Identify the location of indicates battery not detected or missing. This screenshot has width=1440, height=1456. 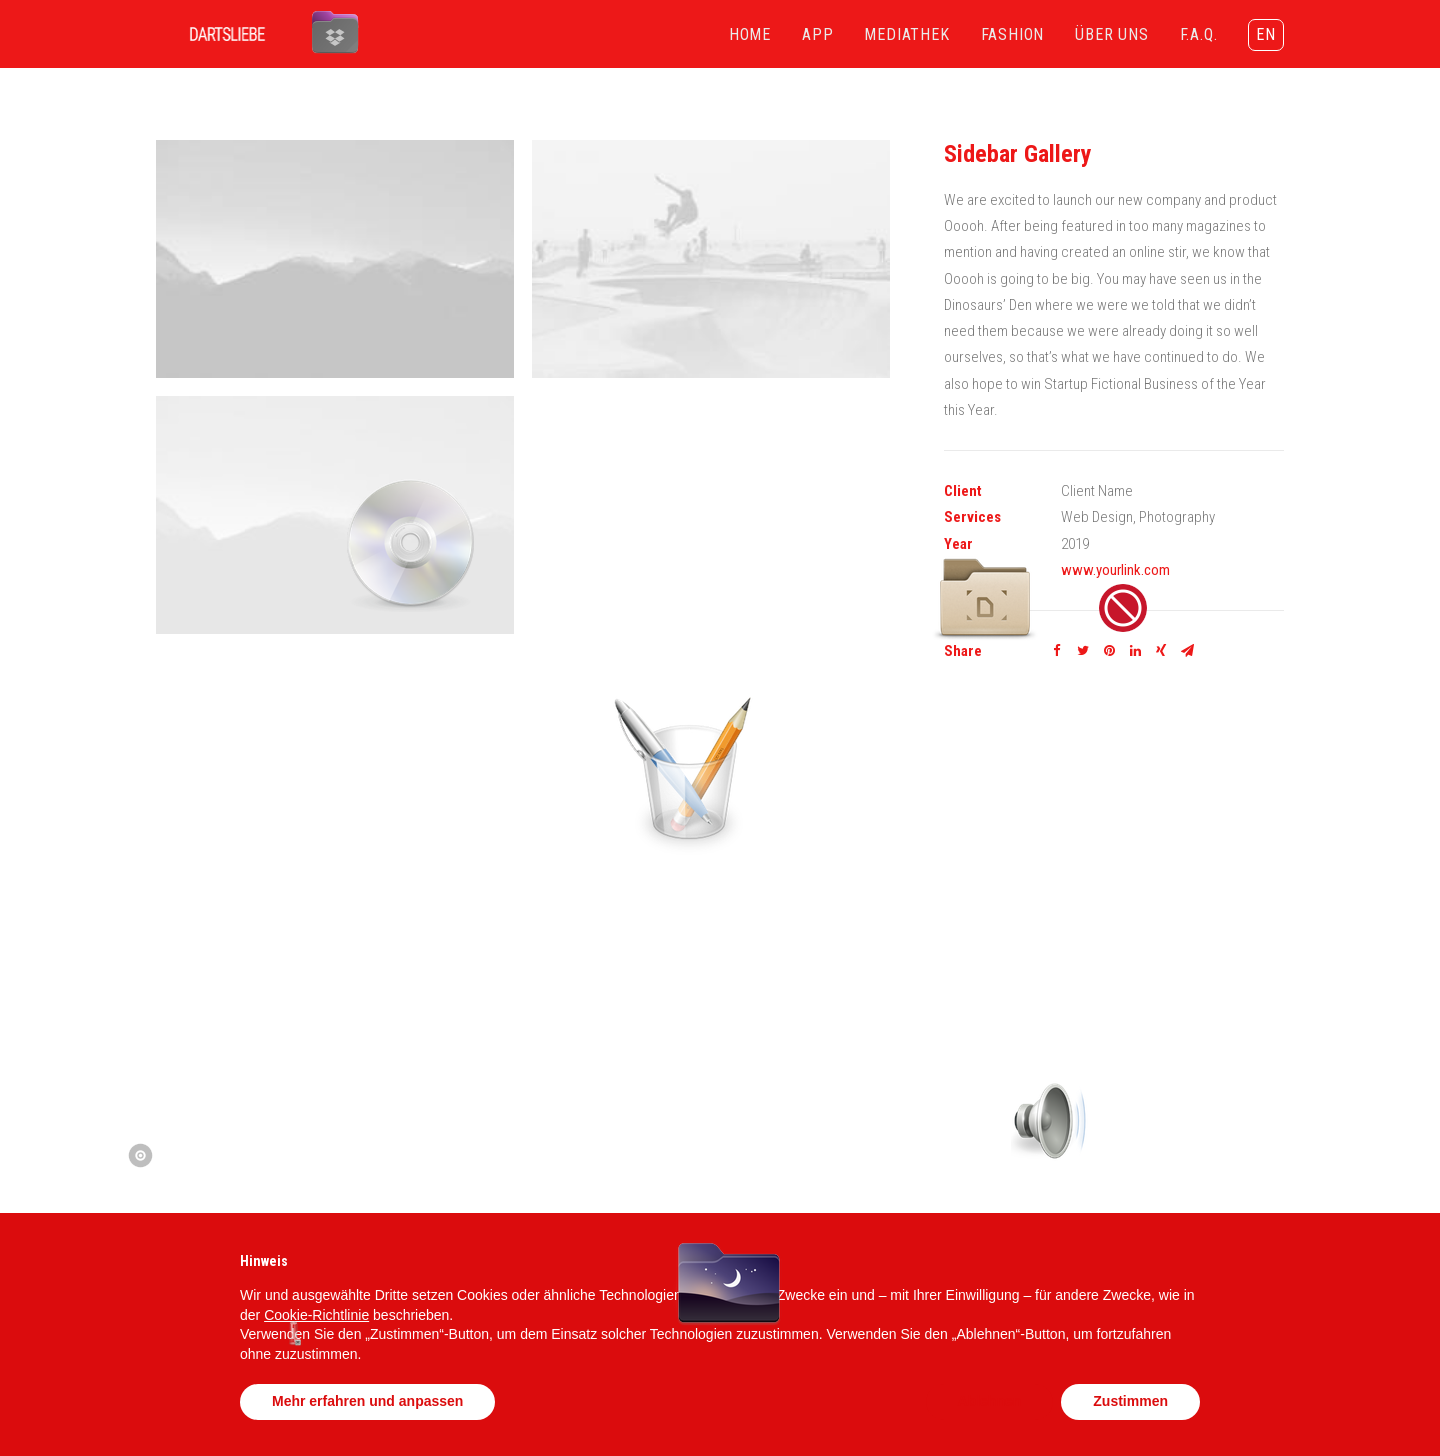
(293, 1333).